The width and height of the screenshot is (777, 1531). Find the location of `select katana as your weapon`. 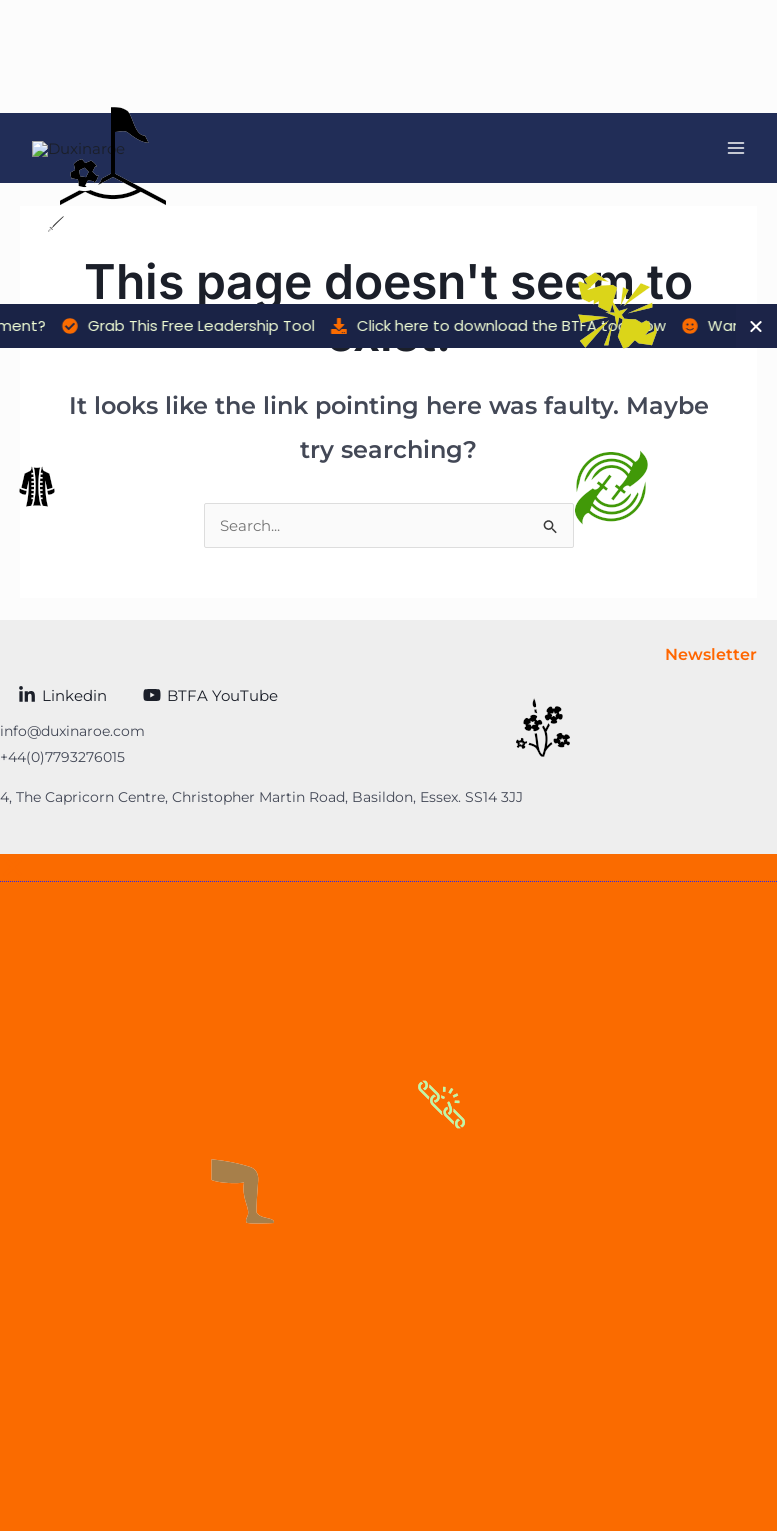

select katana as your weapon is located at coordinates (56, 224).